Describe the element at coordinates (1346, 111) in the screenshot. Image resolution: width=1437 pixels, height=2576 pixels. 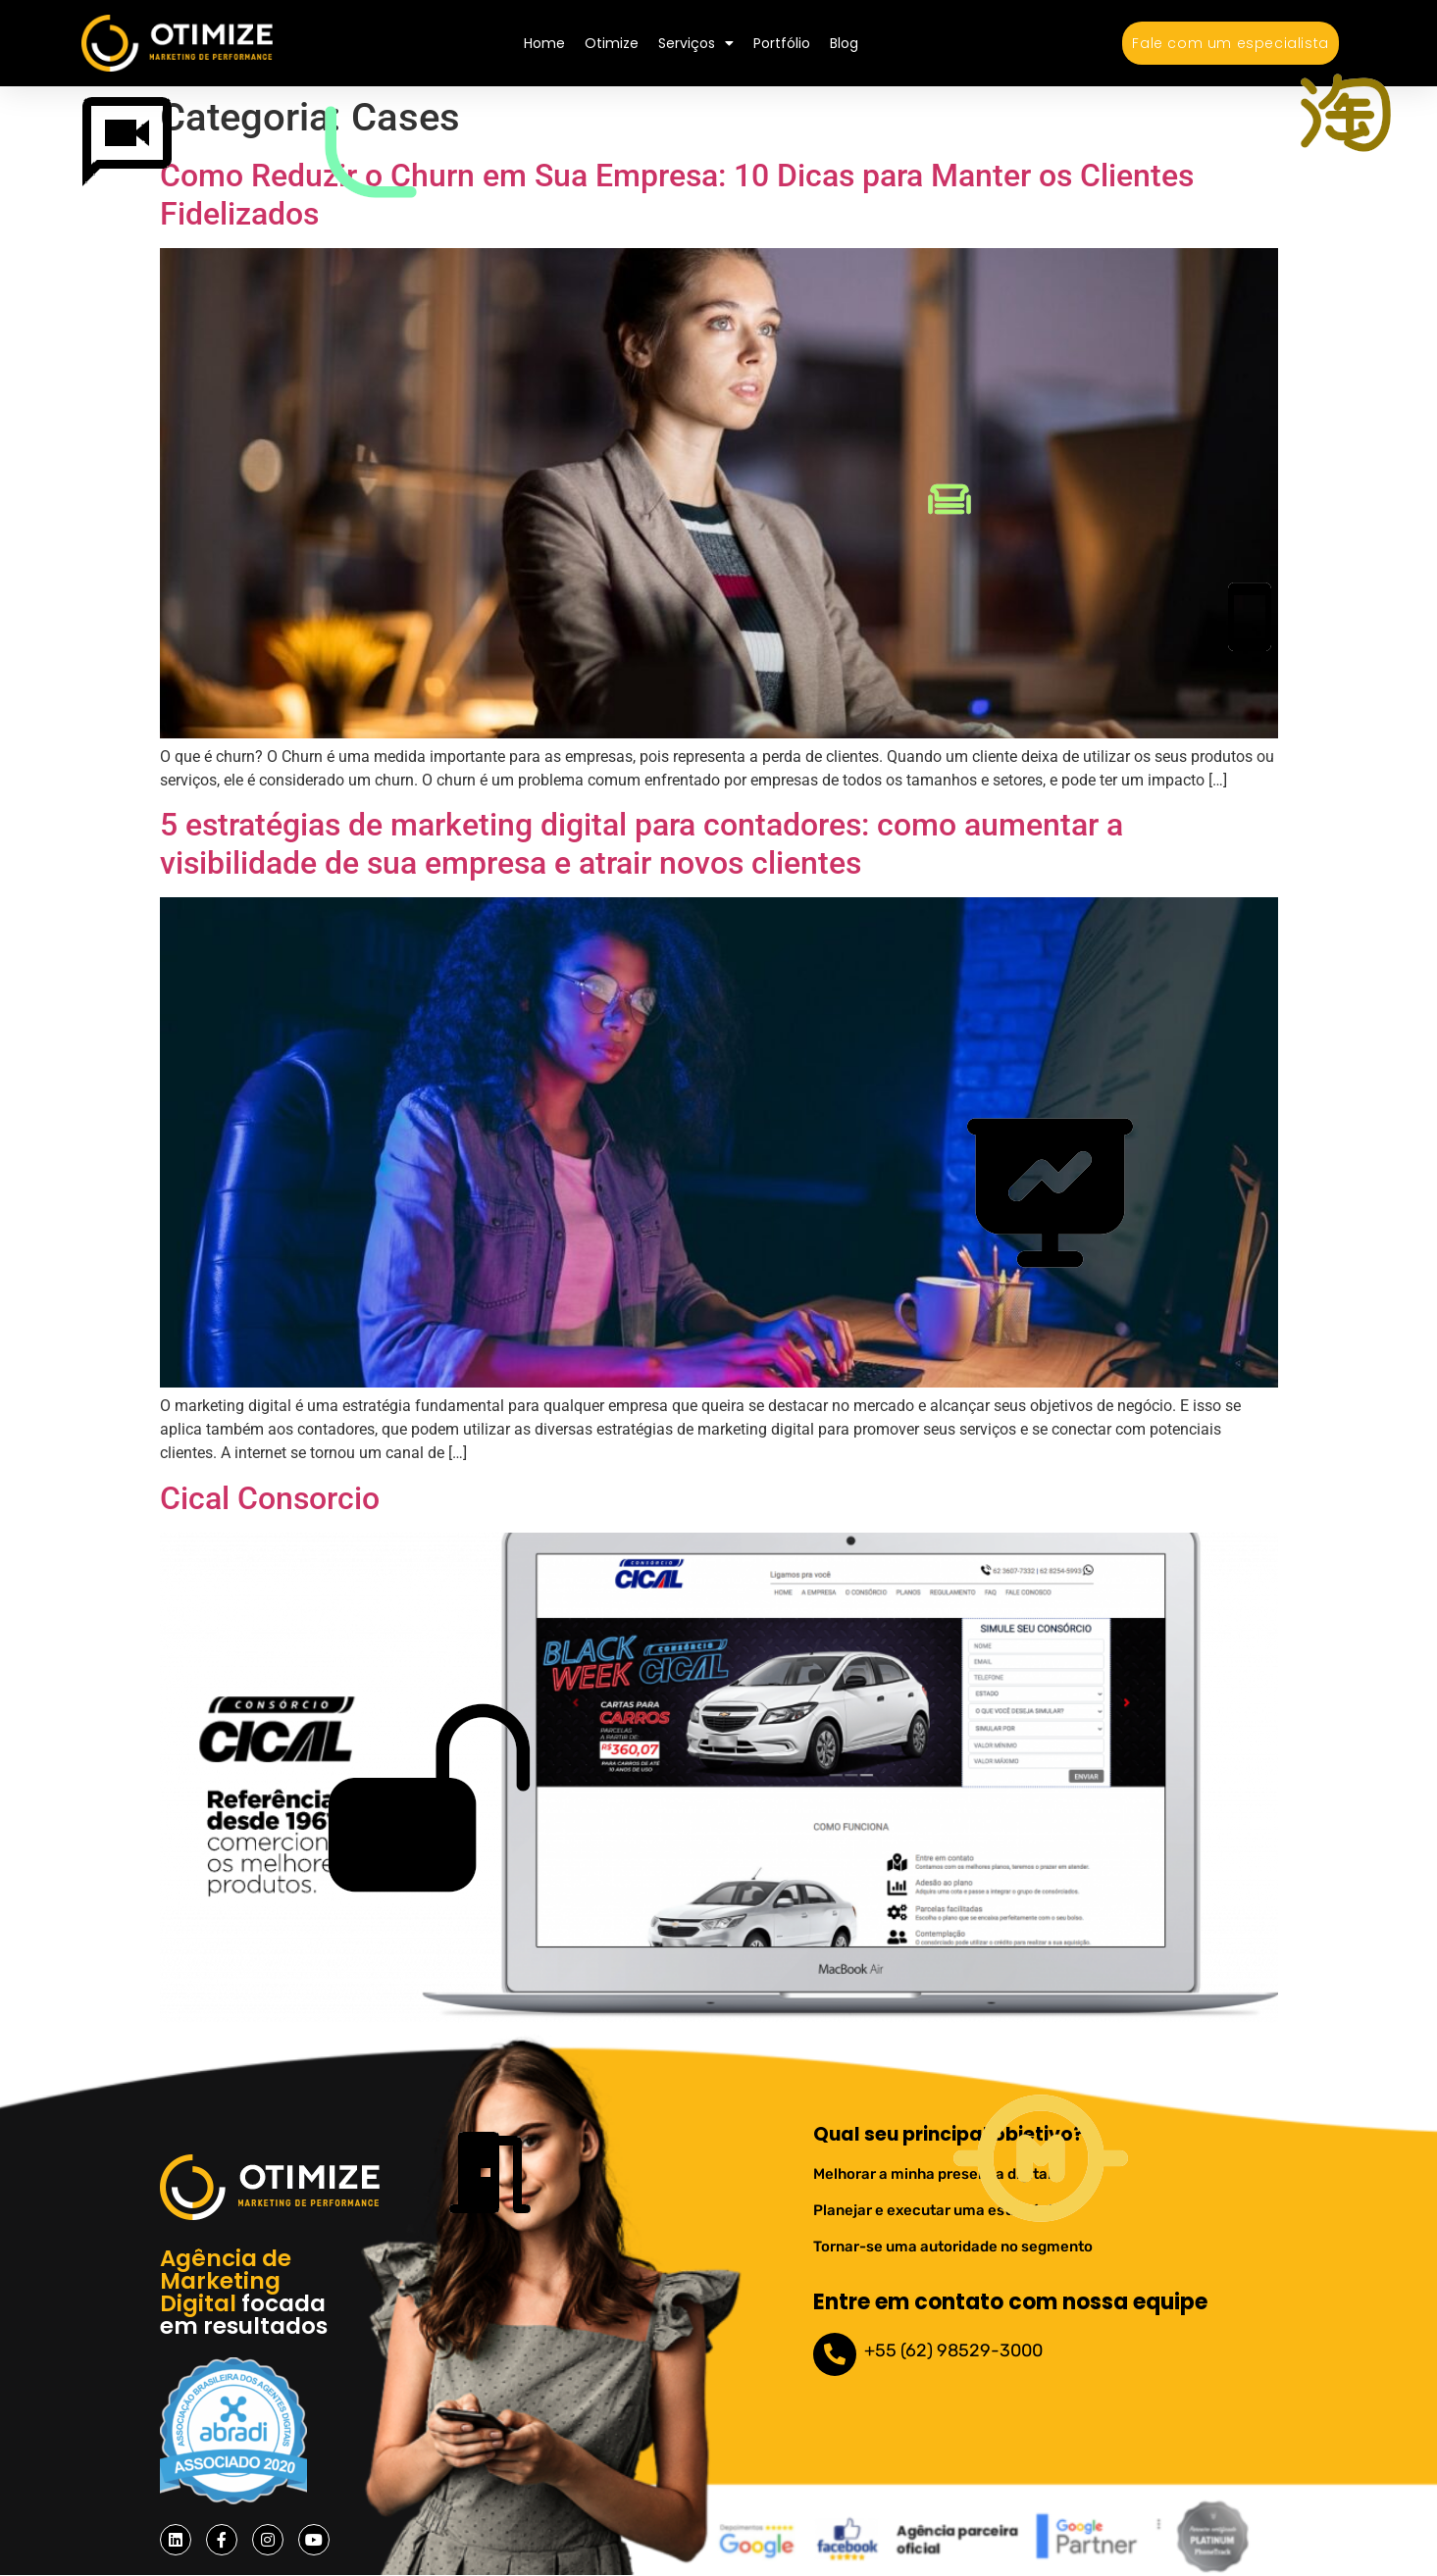
I see `open taobao shopping app` at that location.